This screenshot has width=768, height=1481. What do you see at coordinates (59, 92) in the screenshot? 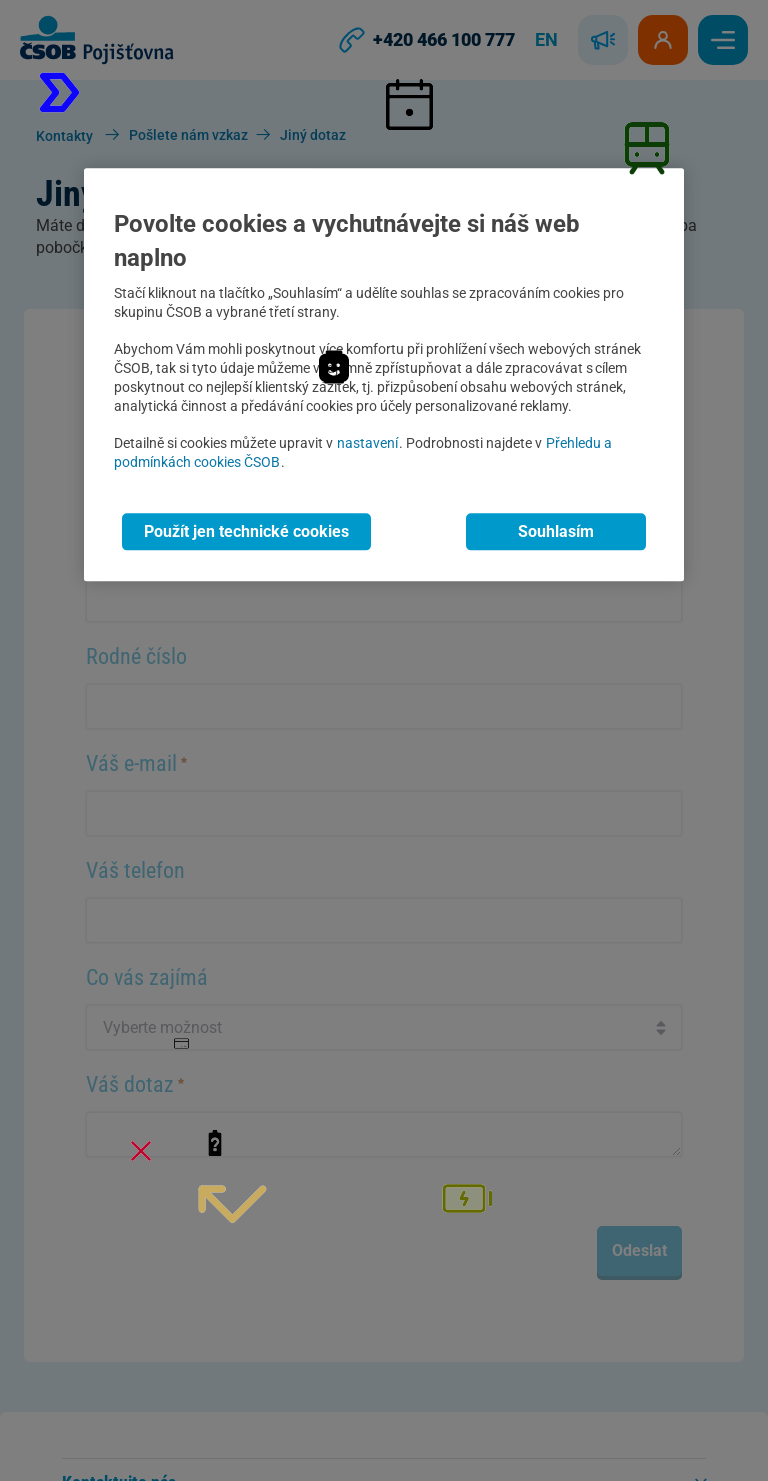
I see `navigate to the next item or step` at bounding box center [59, 92].